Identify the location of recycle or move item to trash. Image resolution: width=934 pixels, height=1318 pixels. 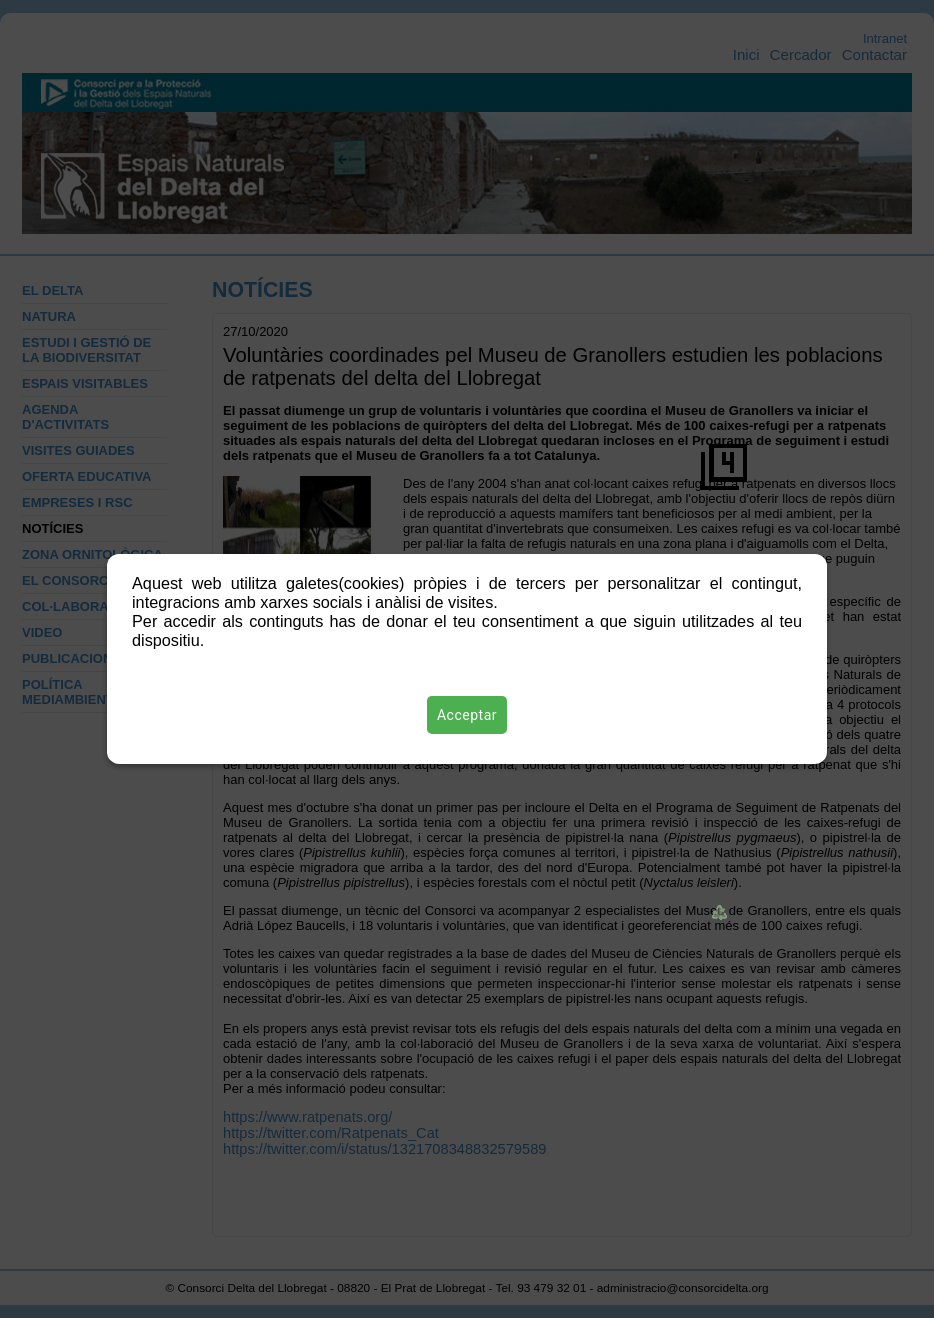
(719, 912).